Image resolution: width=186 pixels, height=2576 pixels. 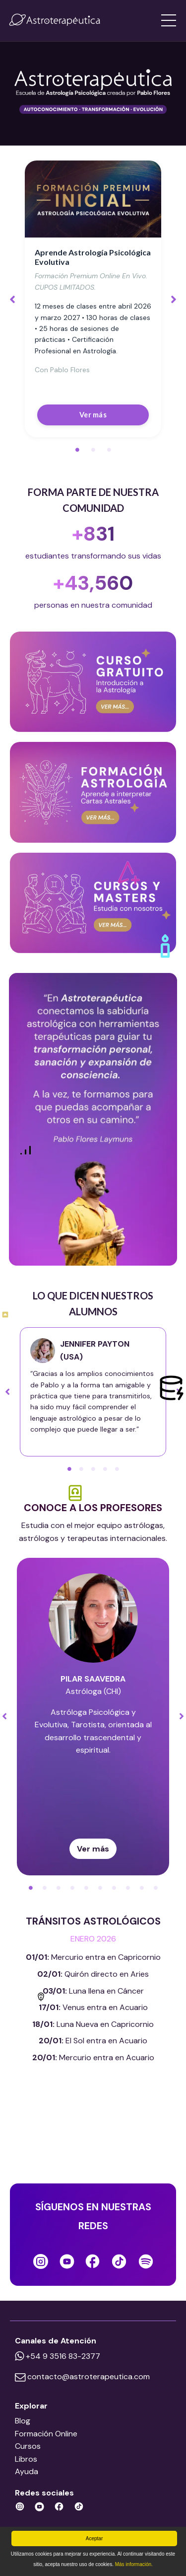 What do you see at coordinates (127, 872) in the screenshot?
I see `add a new navigation waypoint` at bounding box center [127, 872].